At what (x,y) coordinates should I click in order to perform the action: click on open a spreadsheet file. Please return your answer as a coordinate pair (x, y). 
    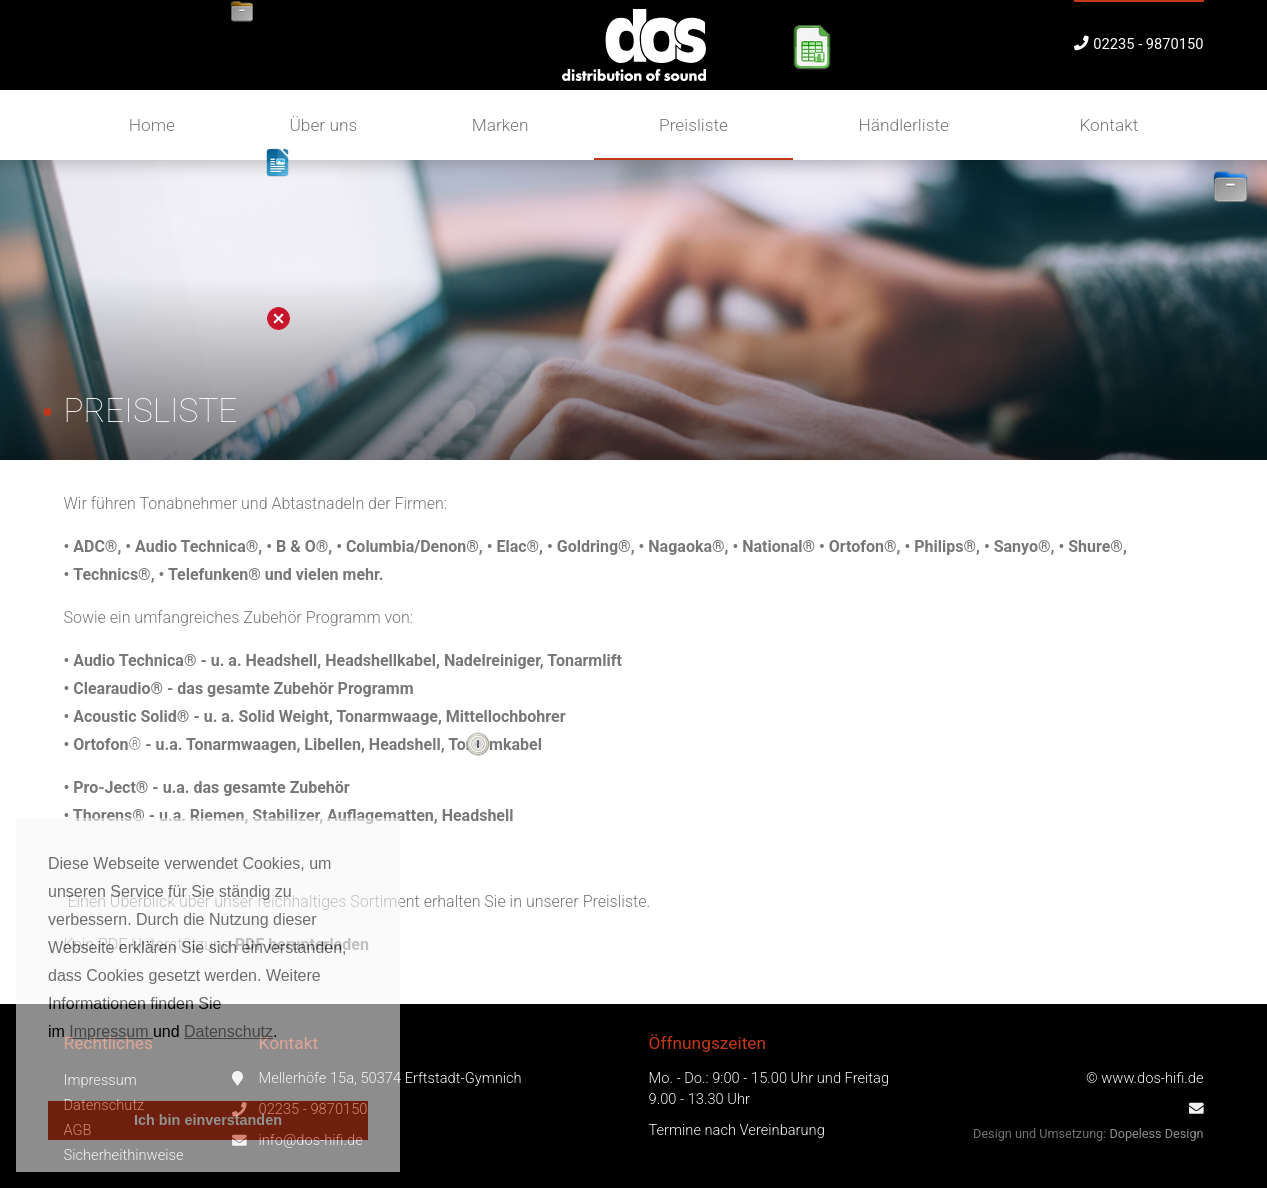
    Looking at the image, I should click on (812, 47).